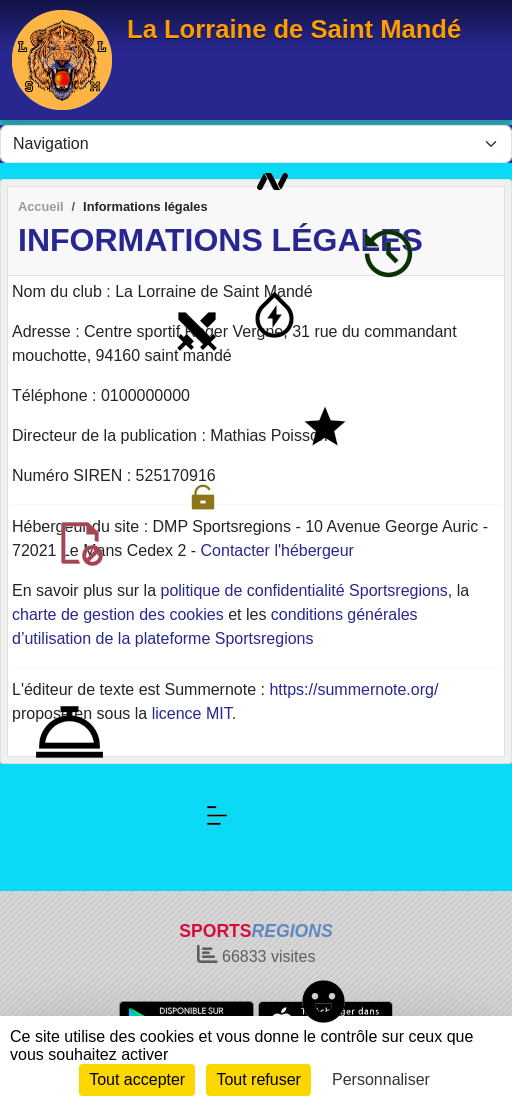 The height and width of the screenshot is (1106, 512). What do you see at coordinates (197, 331) in the screenshot?
I see `access game or battle features` at bounding box center [197, 331].